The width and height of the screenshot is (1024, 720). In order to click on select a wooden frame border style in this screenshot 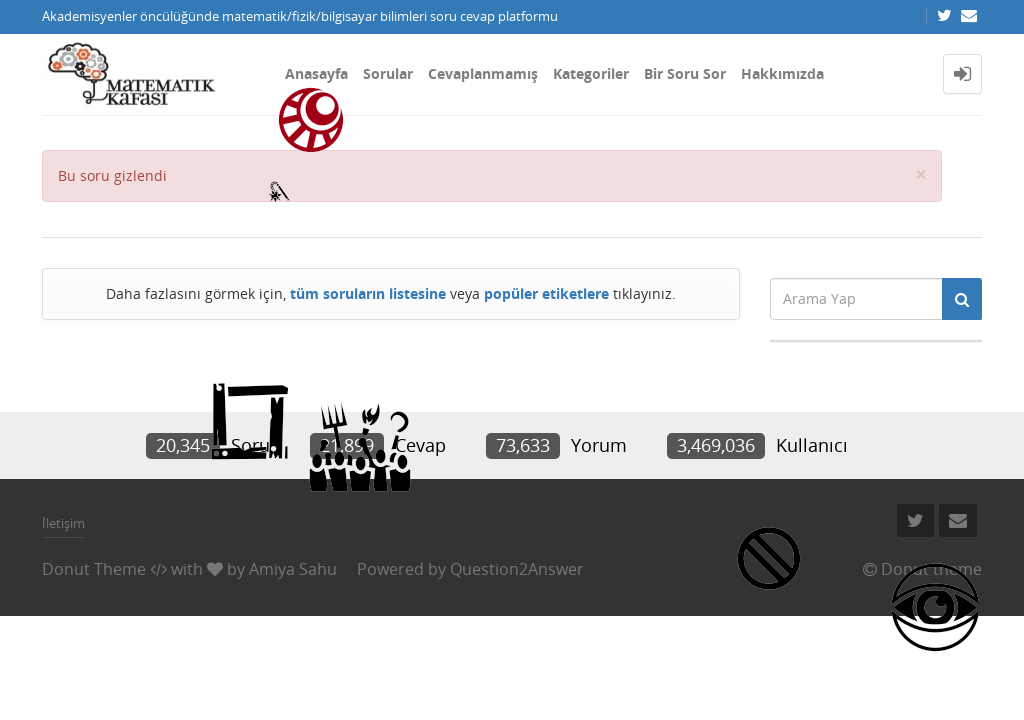, I will do `click(250, 422)`.